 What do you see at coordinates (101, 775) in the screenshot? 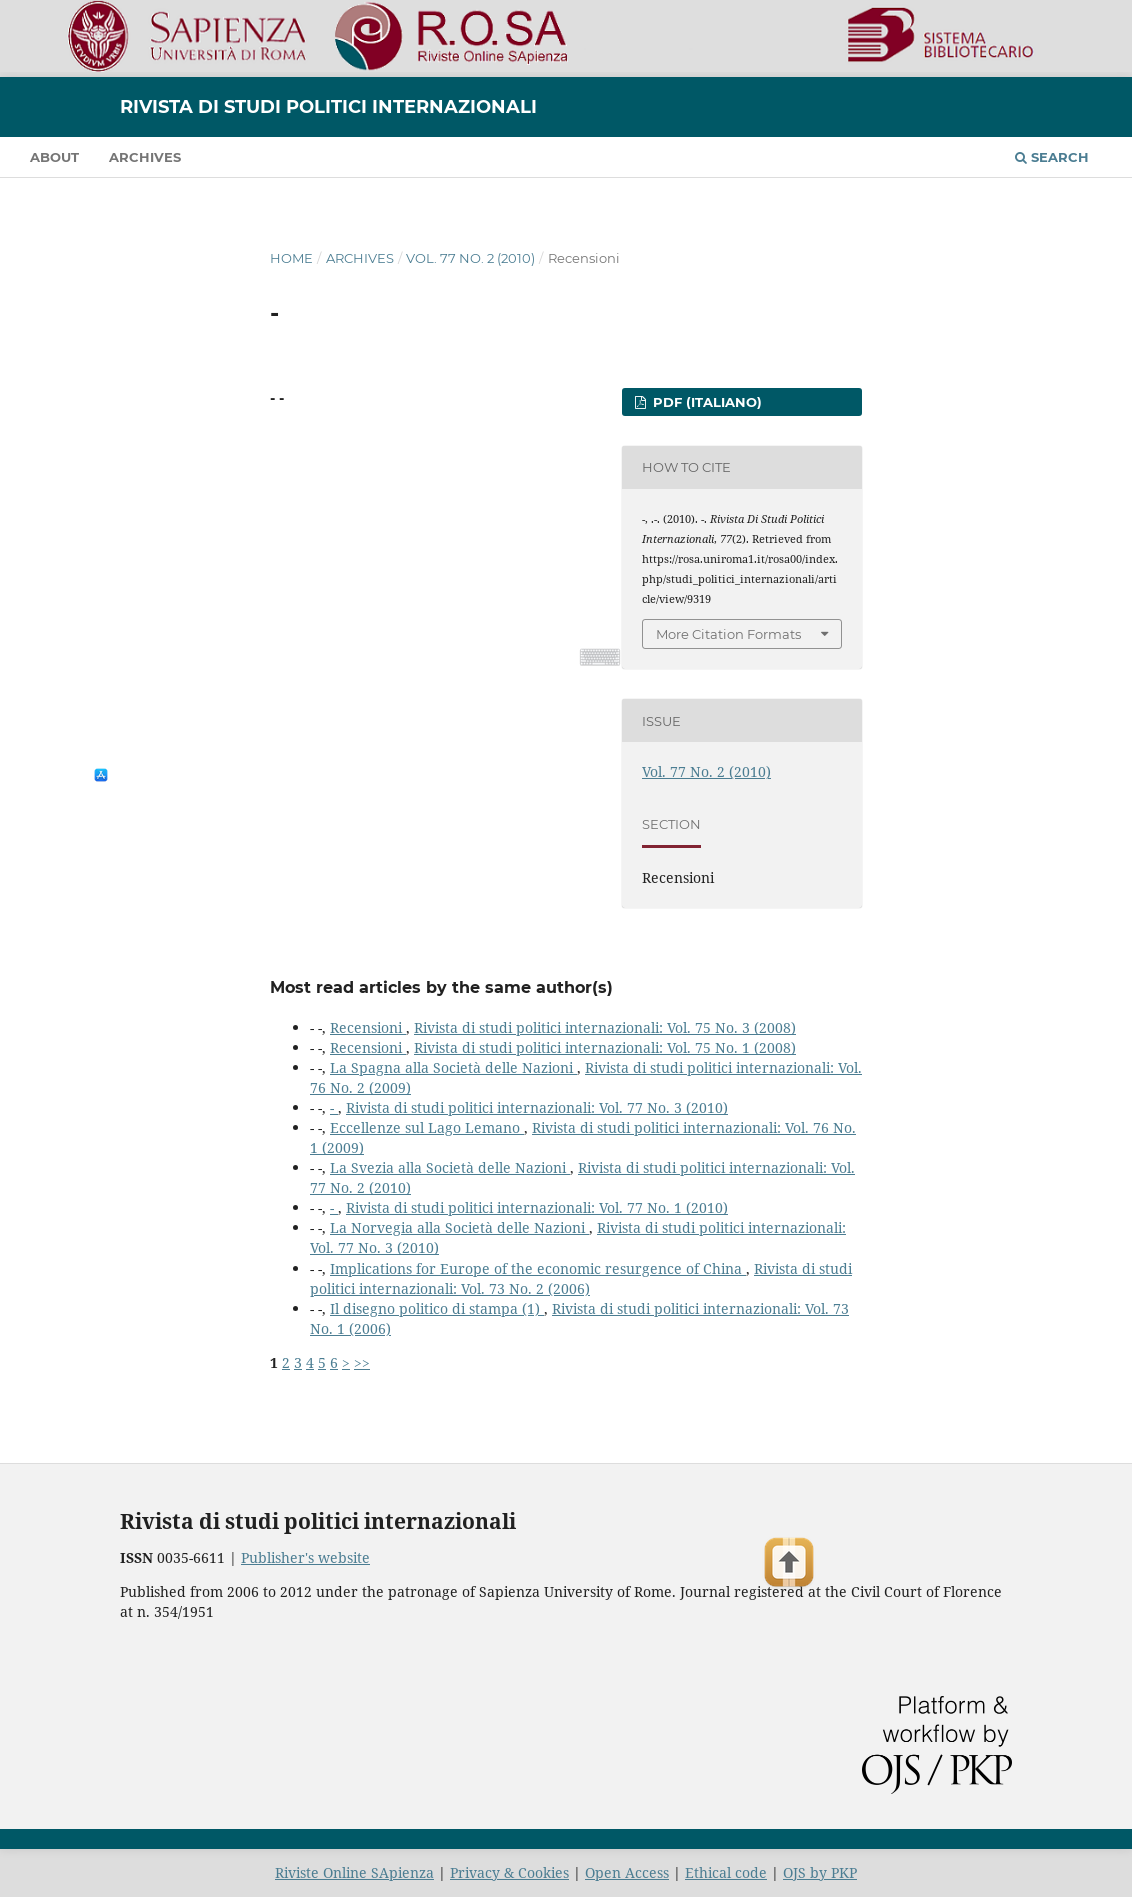
I see `open the App Store to browse and download apps` at bounding box center [101, 775].